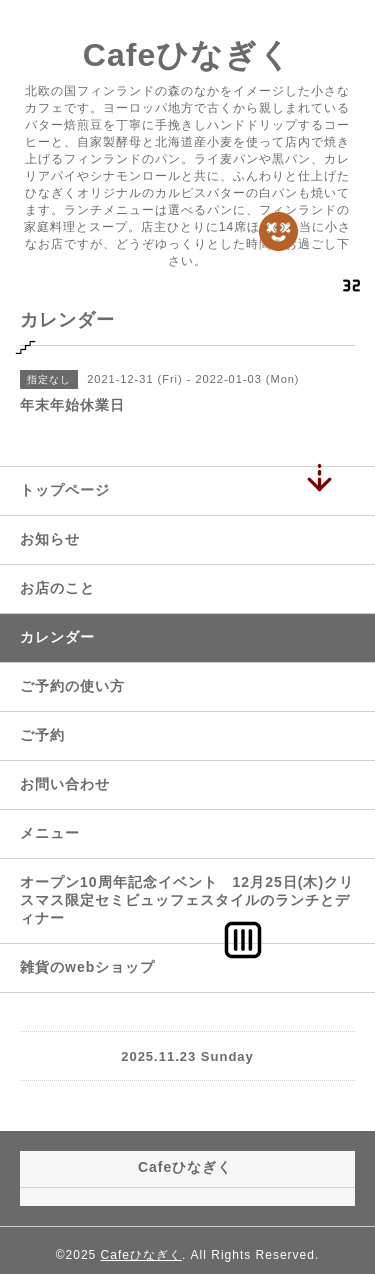 This screenshot has height=1274, width=375. What do you see at coordinates (278, 231) in the screenshot?
I see `select a silly or goofy mood reaction` at bounding box center [278, 231].